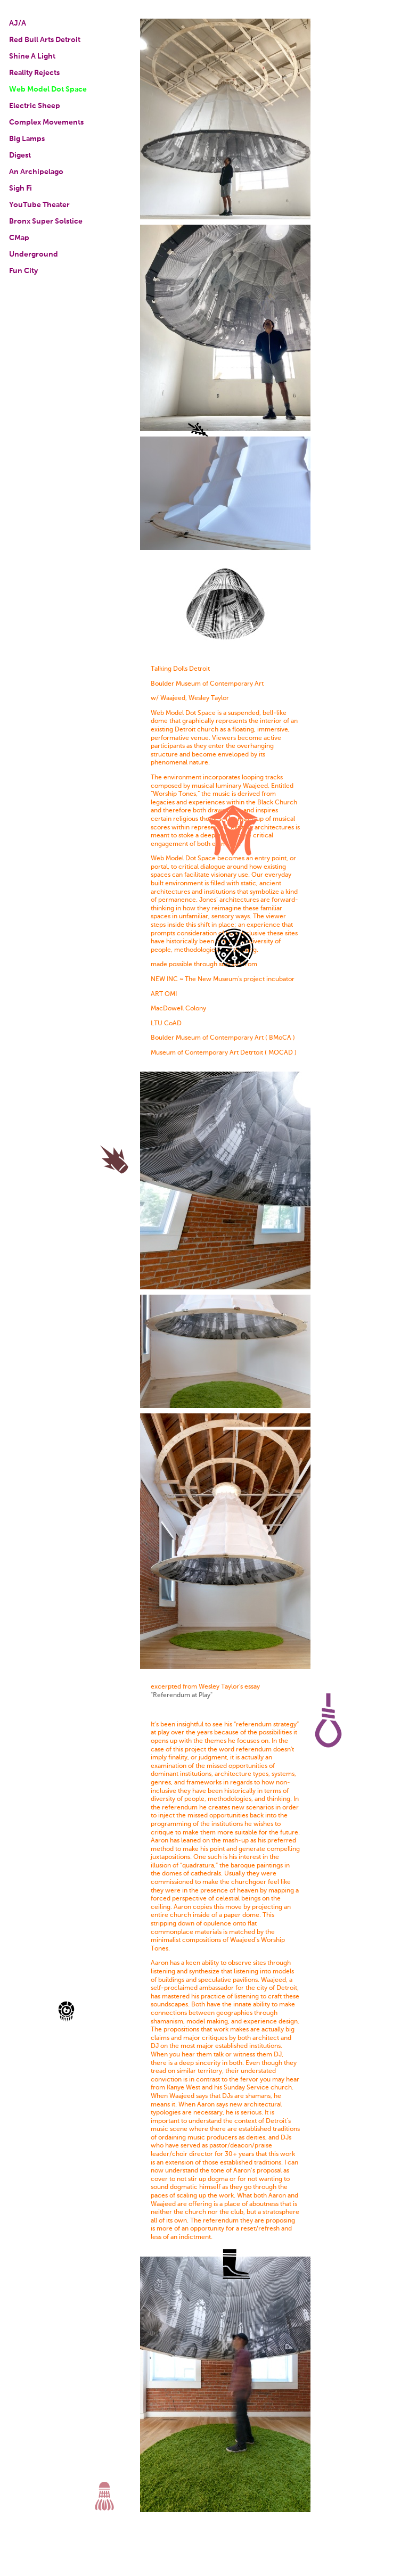  What do you see at coordinates (198, 429) in the screenshot?
I see `select arrow or projectile weapon type` at bounding box center [198, 429].